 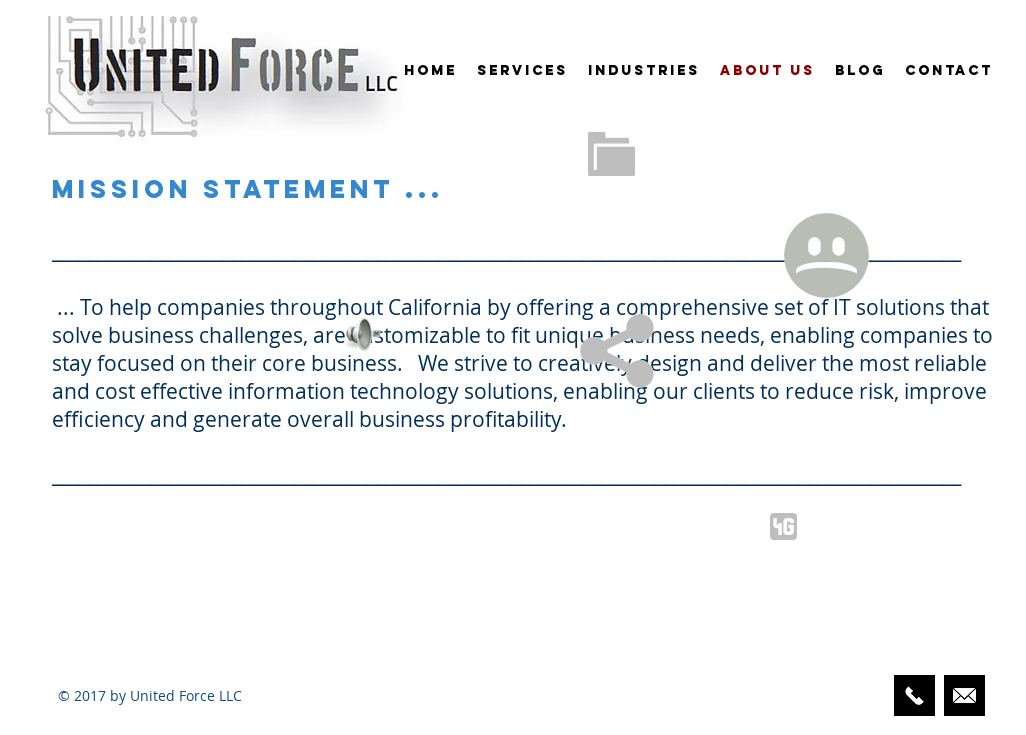 I want to click on indicates active 4G cellular network connection, so click(x=783, y=526).